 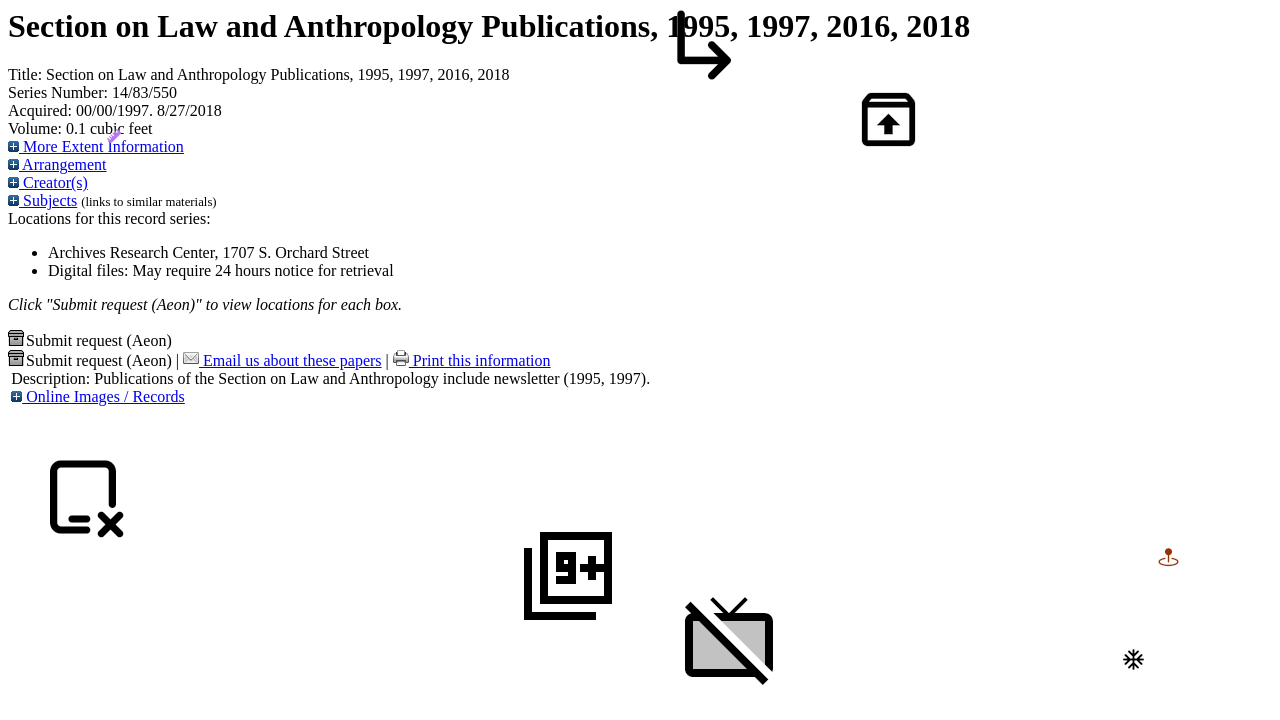 What do you see at coordinates (1133, 659) in the screenshot?
I see `toggle air conditioning or cooling settings` at bounding box center [1133, 659].